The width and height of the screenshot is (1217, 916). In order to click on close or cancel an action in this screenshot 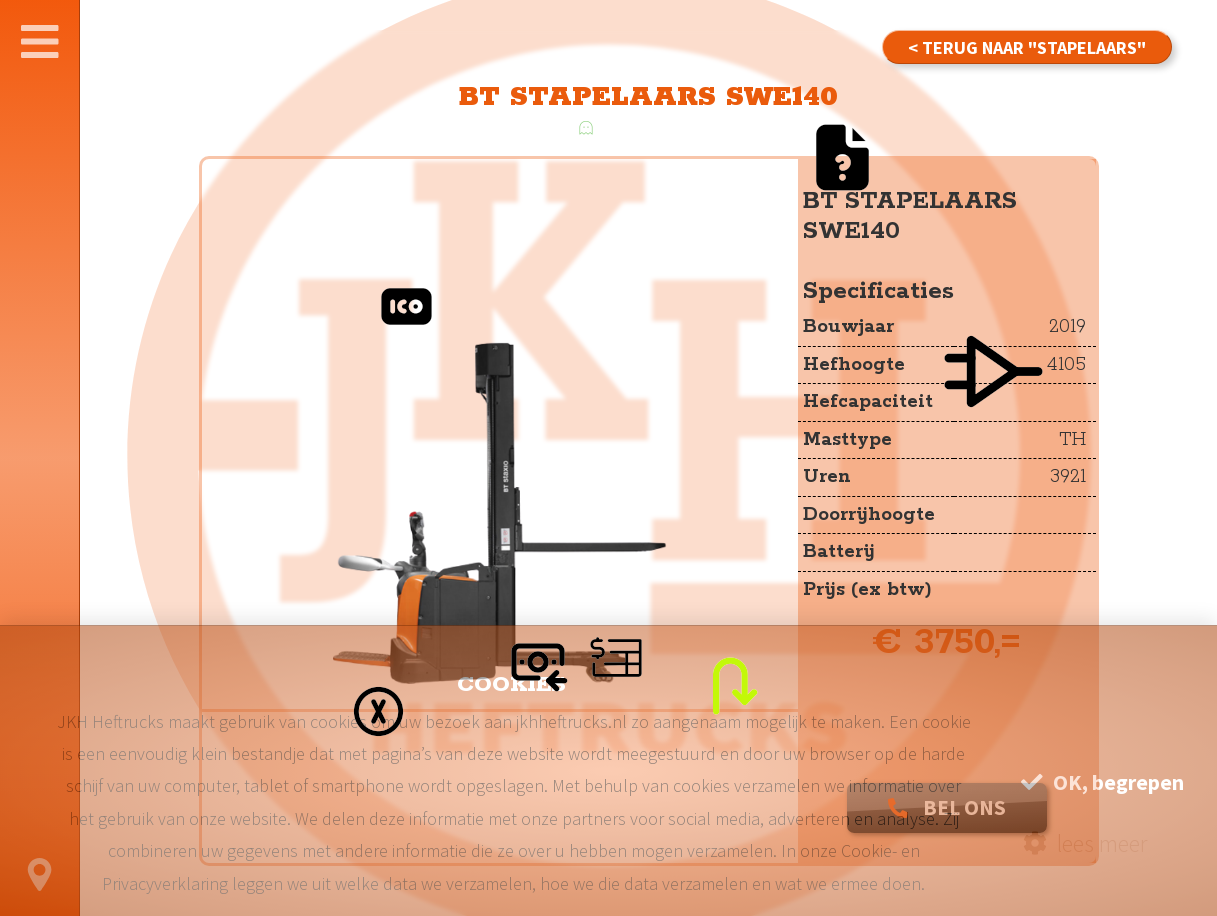, I will do `click(378, 711)`.